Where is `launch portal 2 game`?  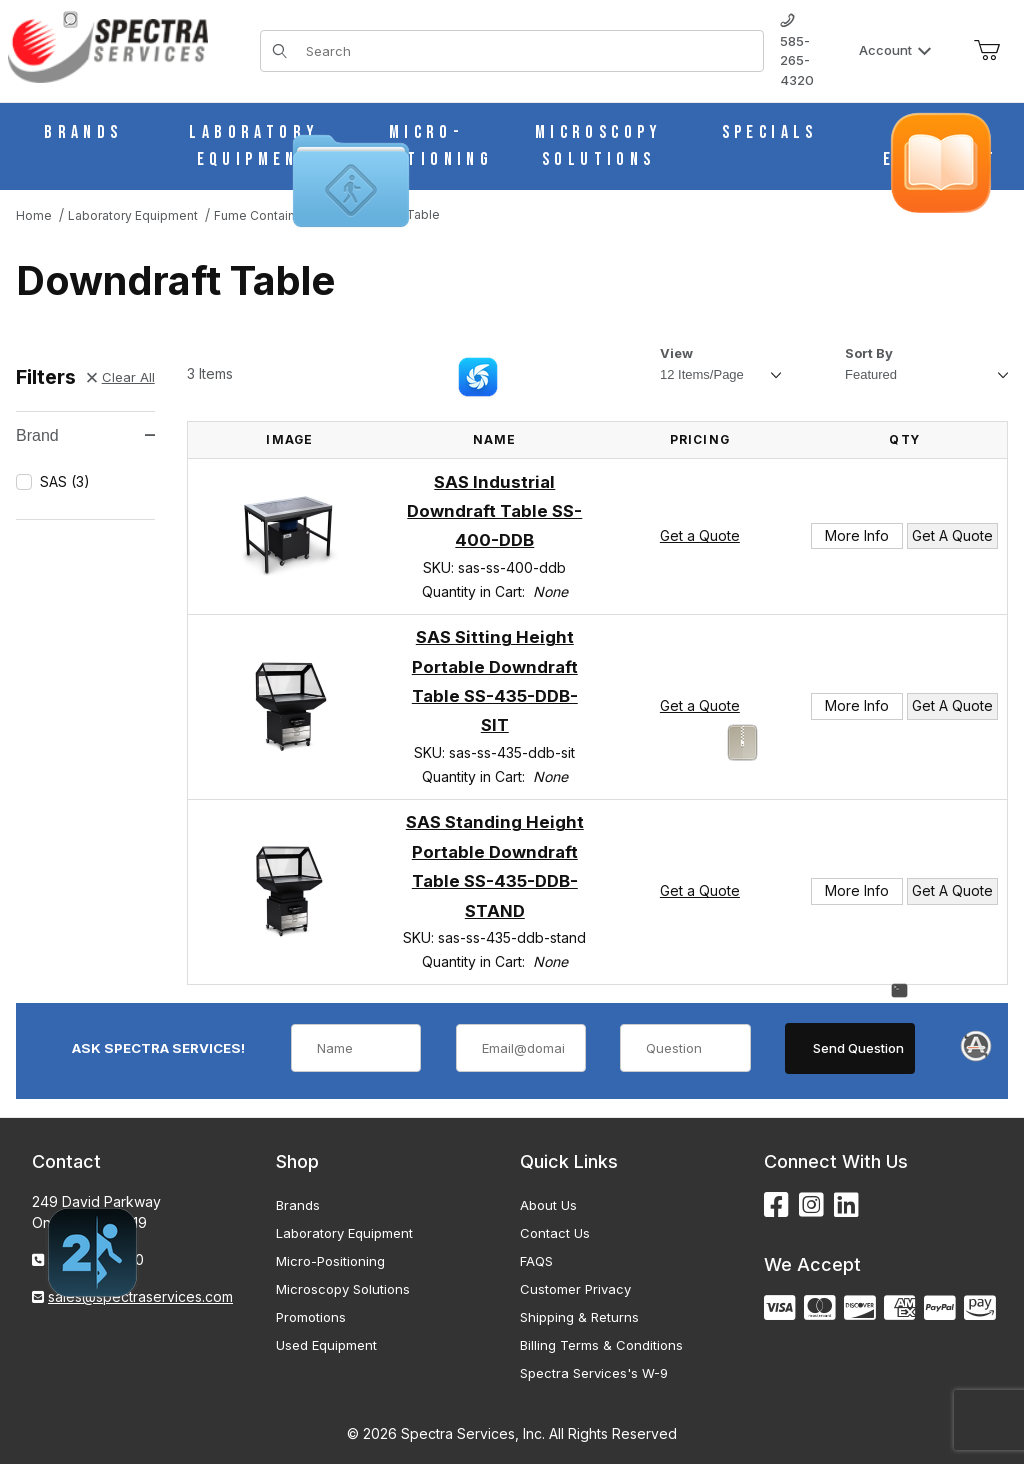
launch portal 2 game is located at coordinates (92, 1252).